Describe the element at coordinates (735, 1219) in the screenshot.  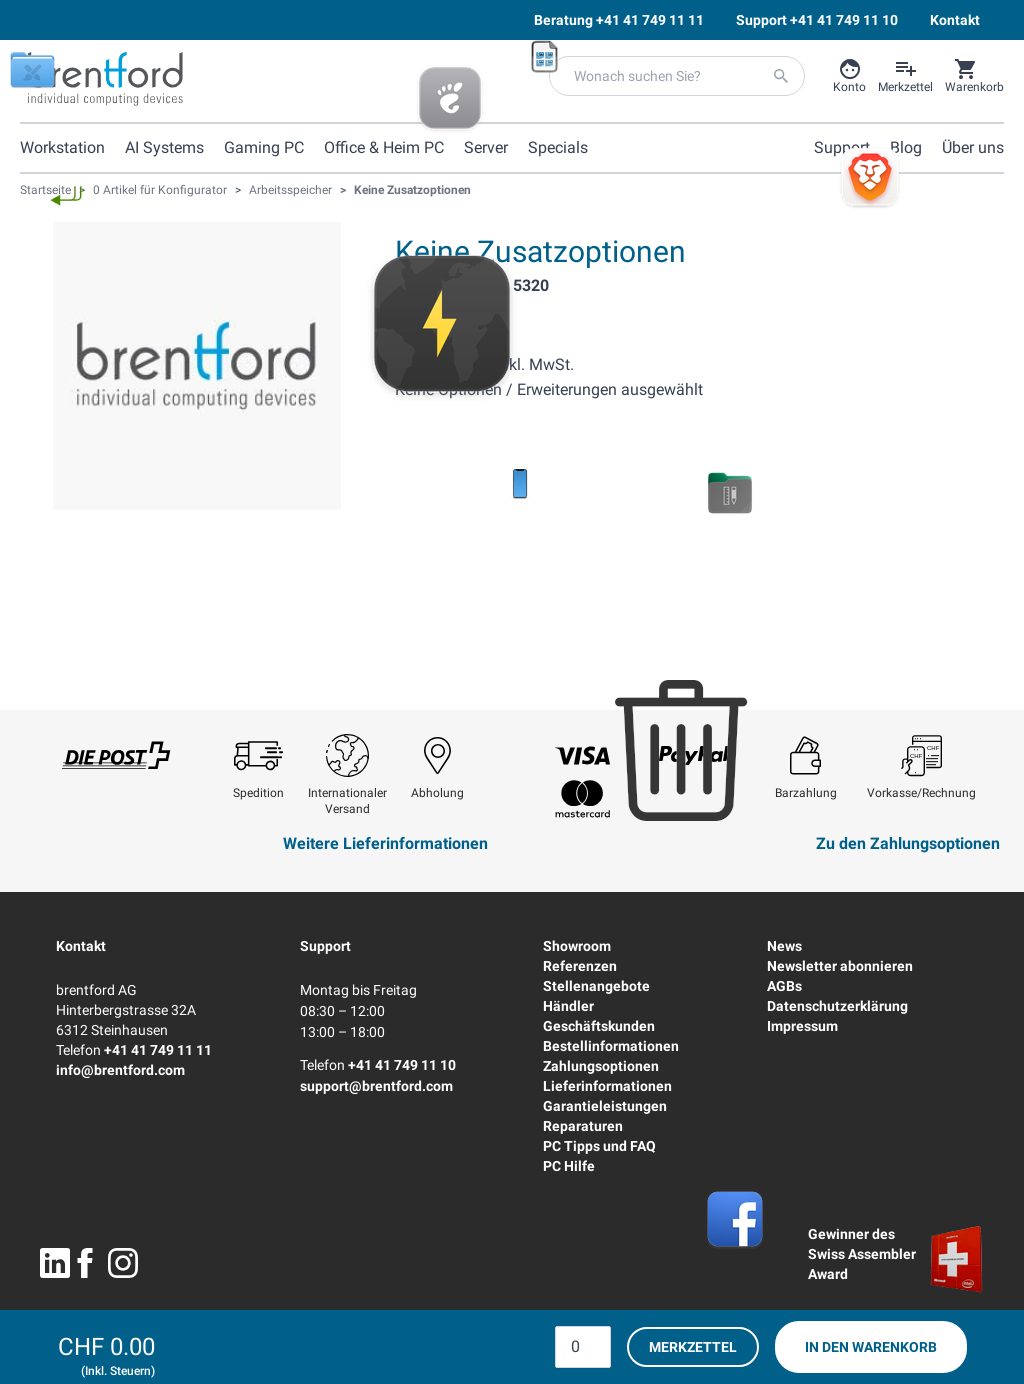
I see `open the Facebook app` at that location.